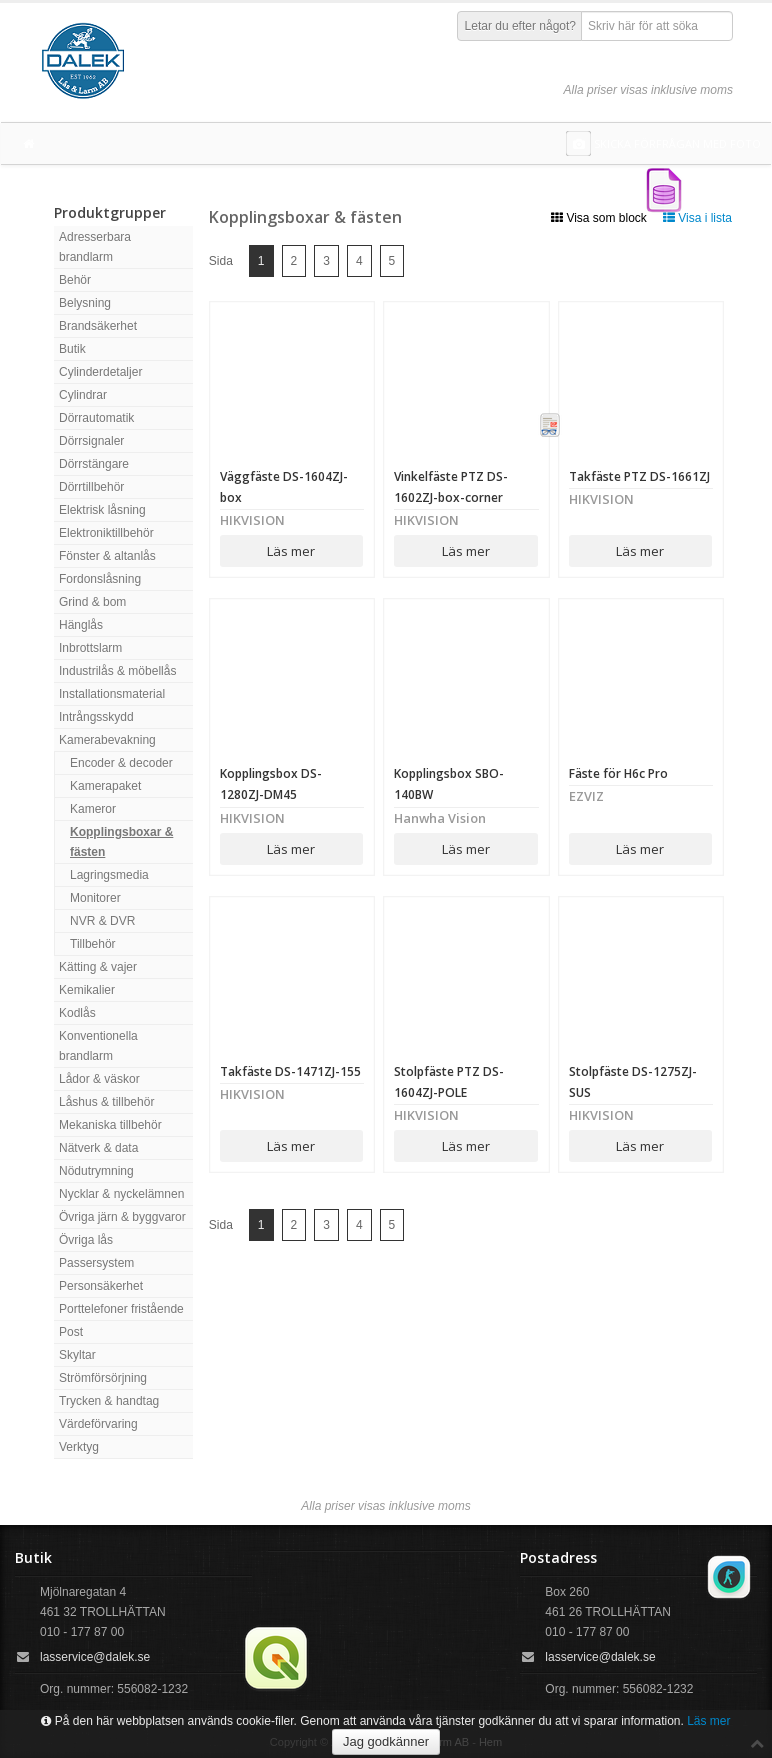 This screenshot has height=1758, width=772. Describe the element at coordinates (664, 190) in the screenshot. I see `libreoffice base database template file` at that location.